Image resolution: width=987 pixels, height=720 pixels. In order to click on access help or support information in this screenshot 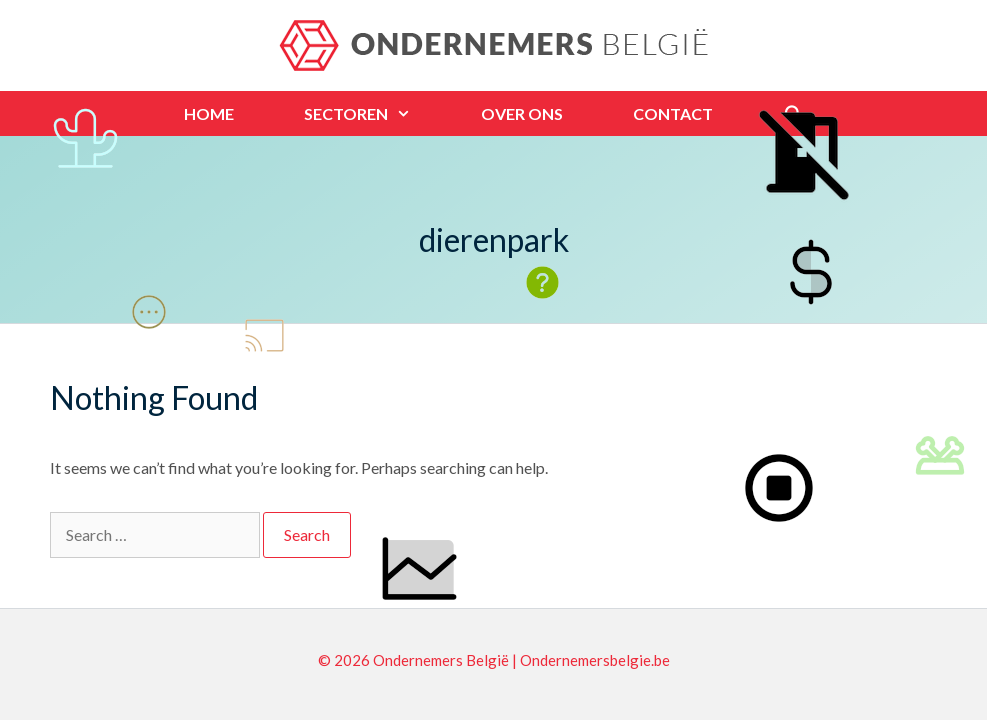, I will do `click(542, 282)`.